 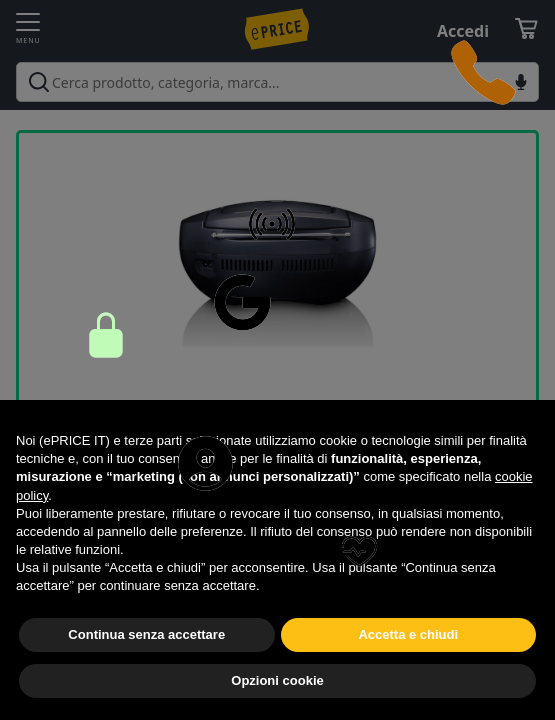 I want to click on indicates a locked or secured item, so click(x=106, y=335).